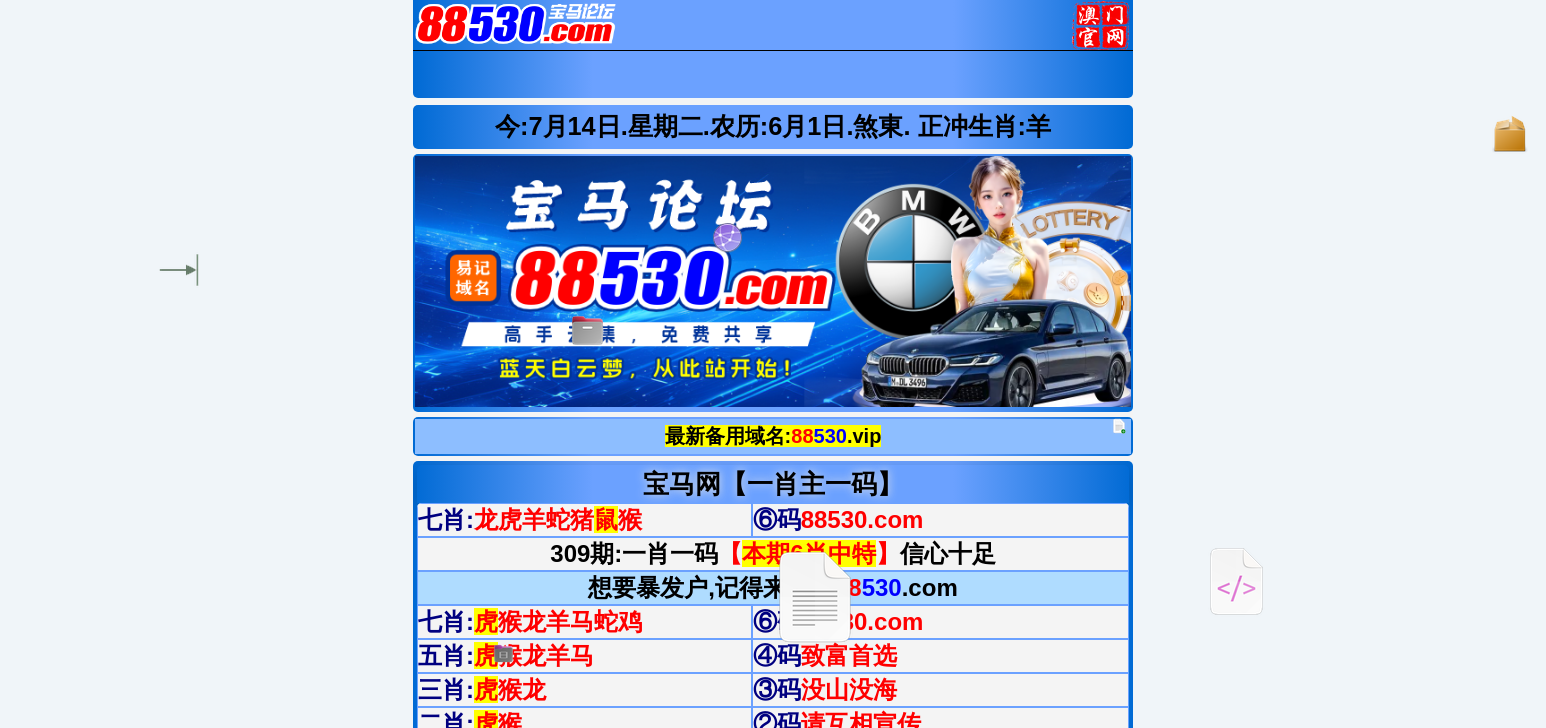  I want to click on jump to the last item in a list, so click(179, 270).